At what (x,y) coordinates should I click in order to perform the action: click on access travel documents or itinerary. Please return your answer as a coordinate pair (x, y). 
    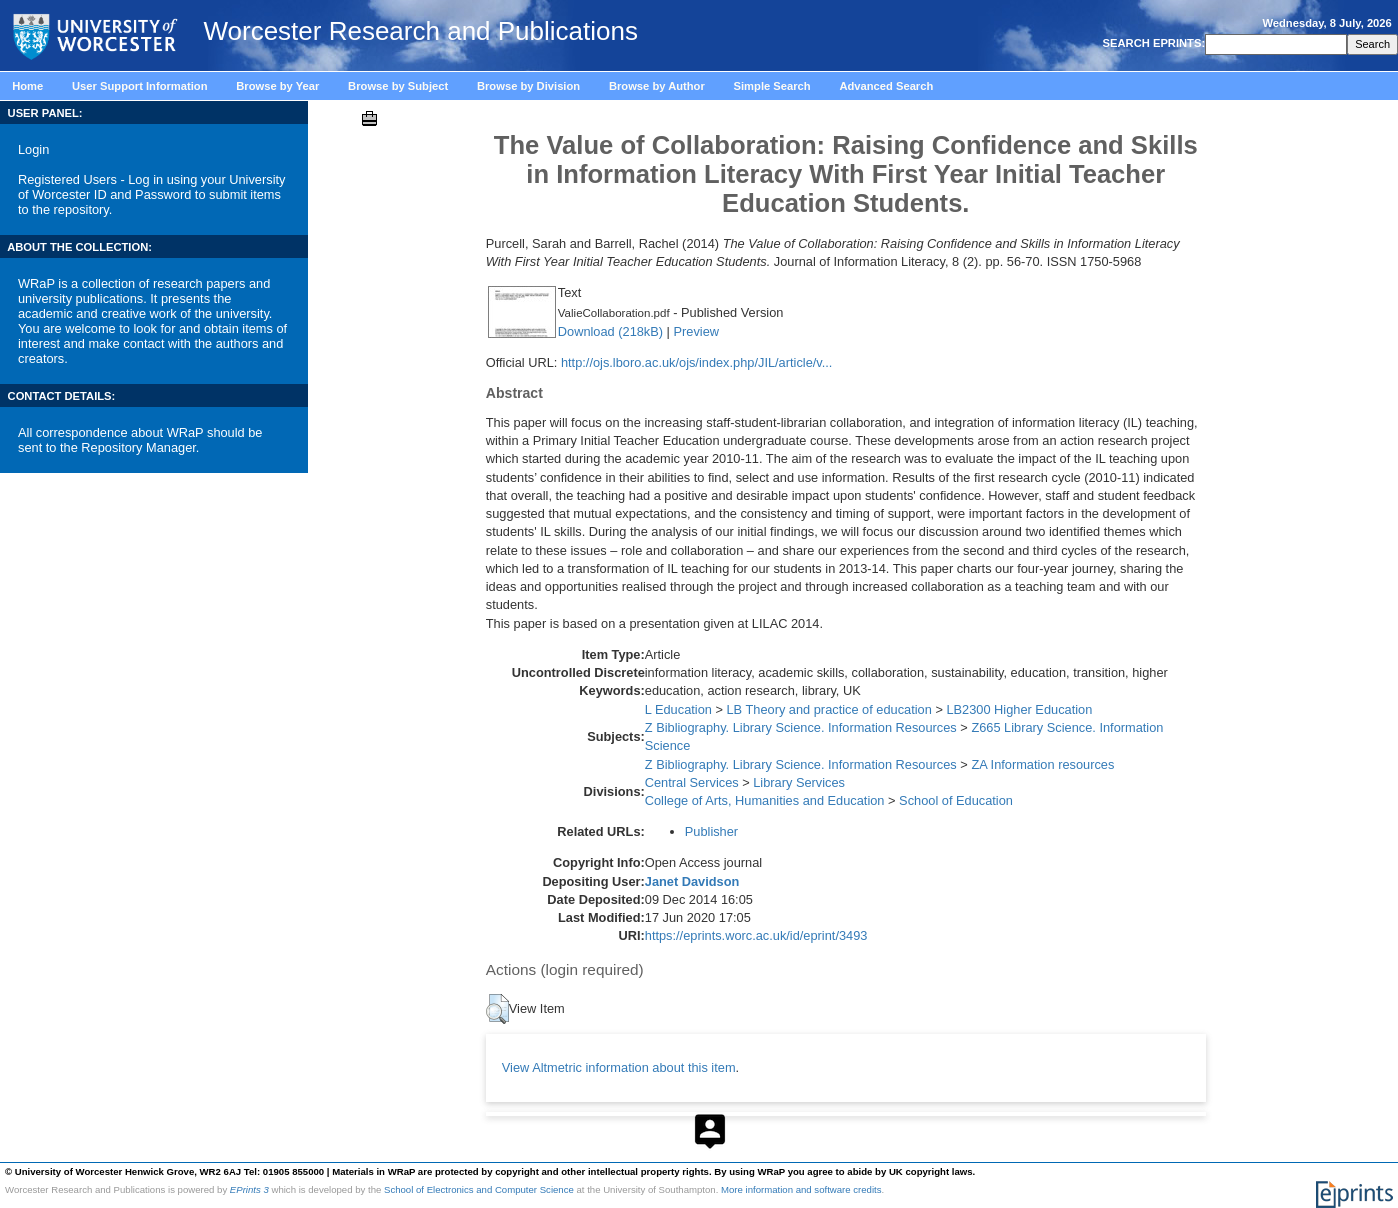
    Looking at the image, I should click on (369, 118).